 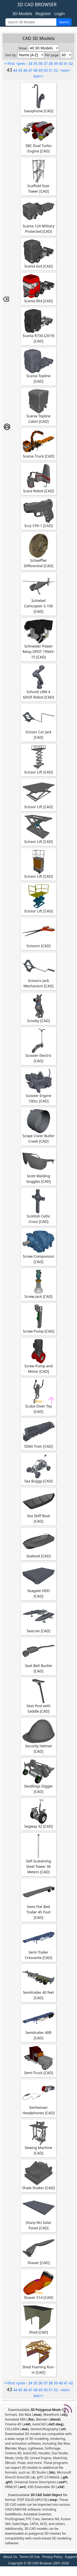 I want to click on subscribe to RSS feed, so click(x=68, y=2408).